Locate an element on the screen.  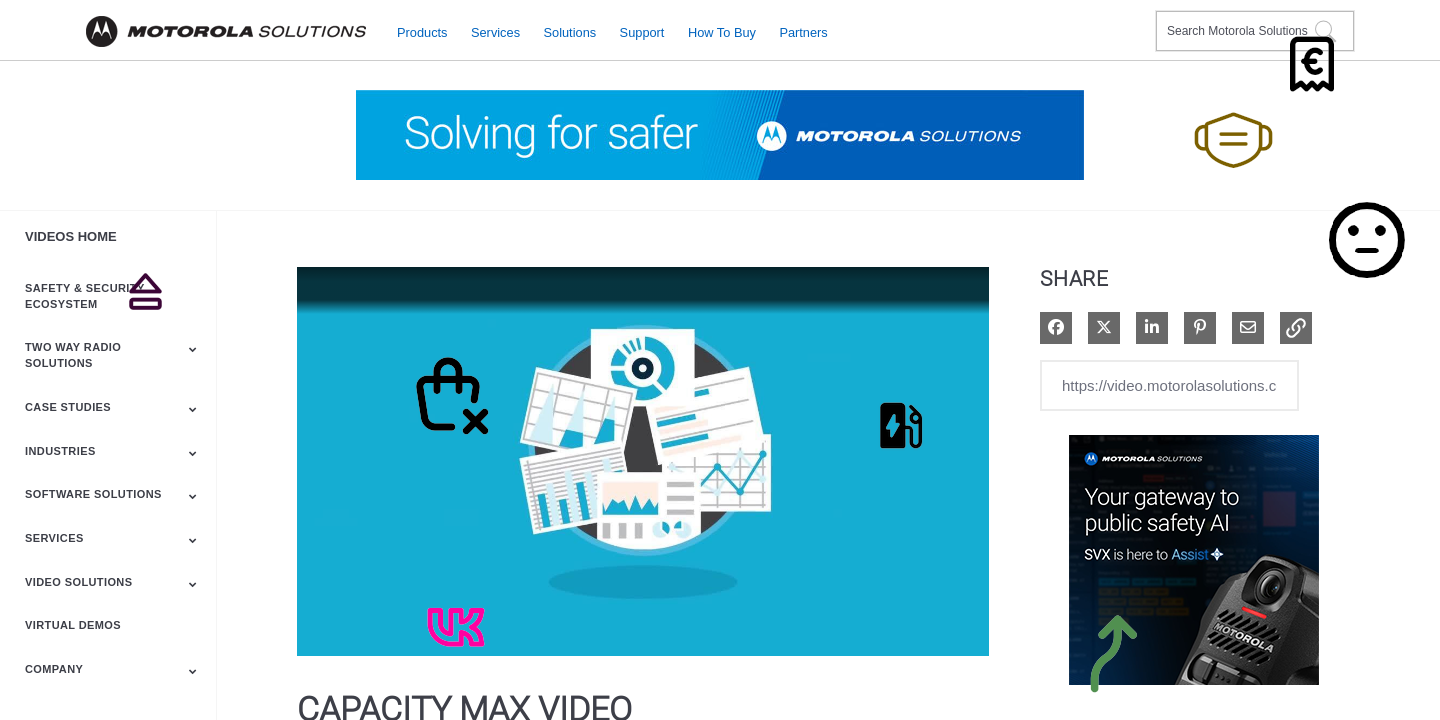
eject media or disc from player is located at coordinates (145, 291).